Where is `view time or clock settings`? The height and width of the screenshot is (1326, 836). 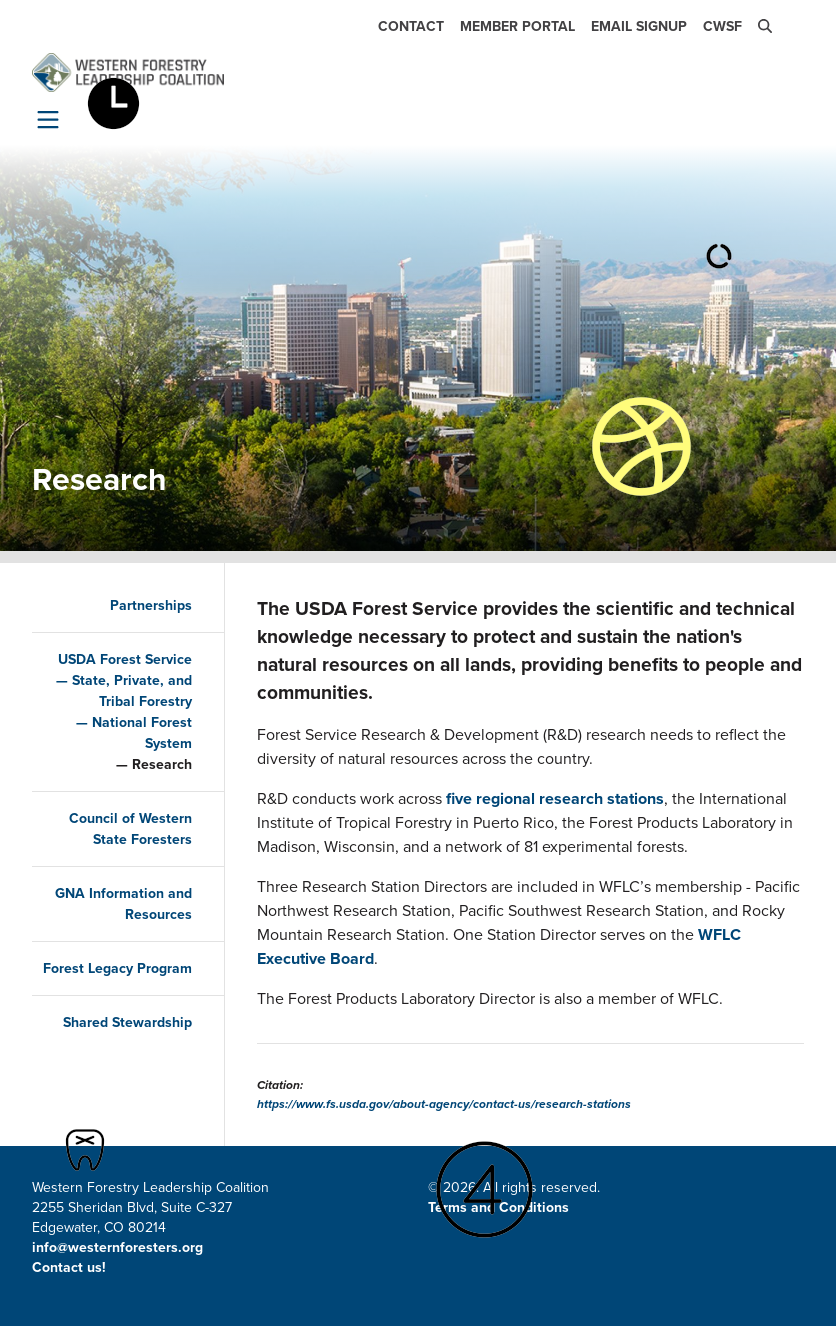
view time or clock settings is located at coordinates (113, 103).